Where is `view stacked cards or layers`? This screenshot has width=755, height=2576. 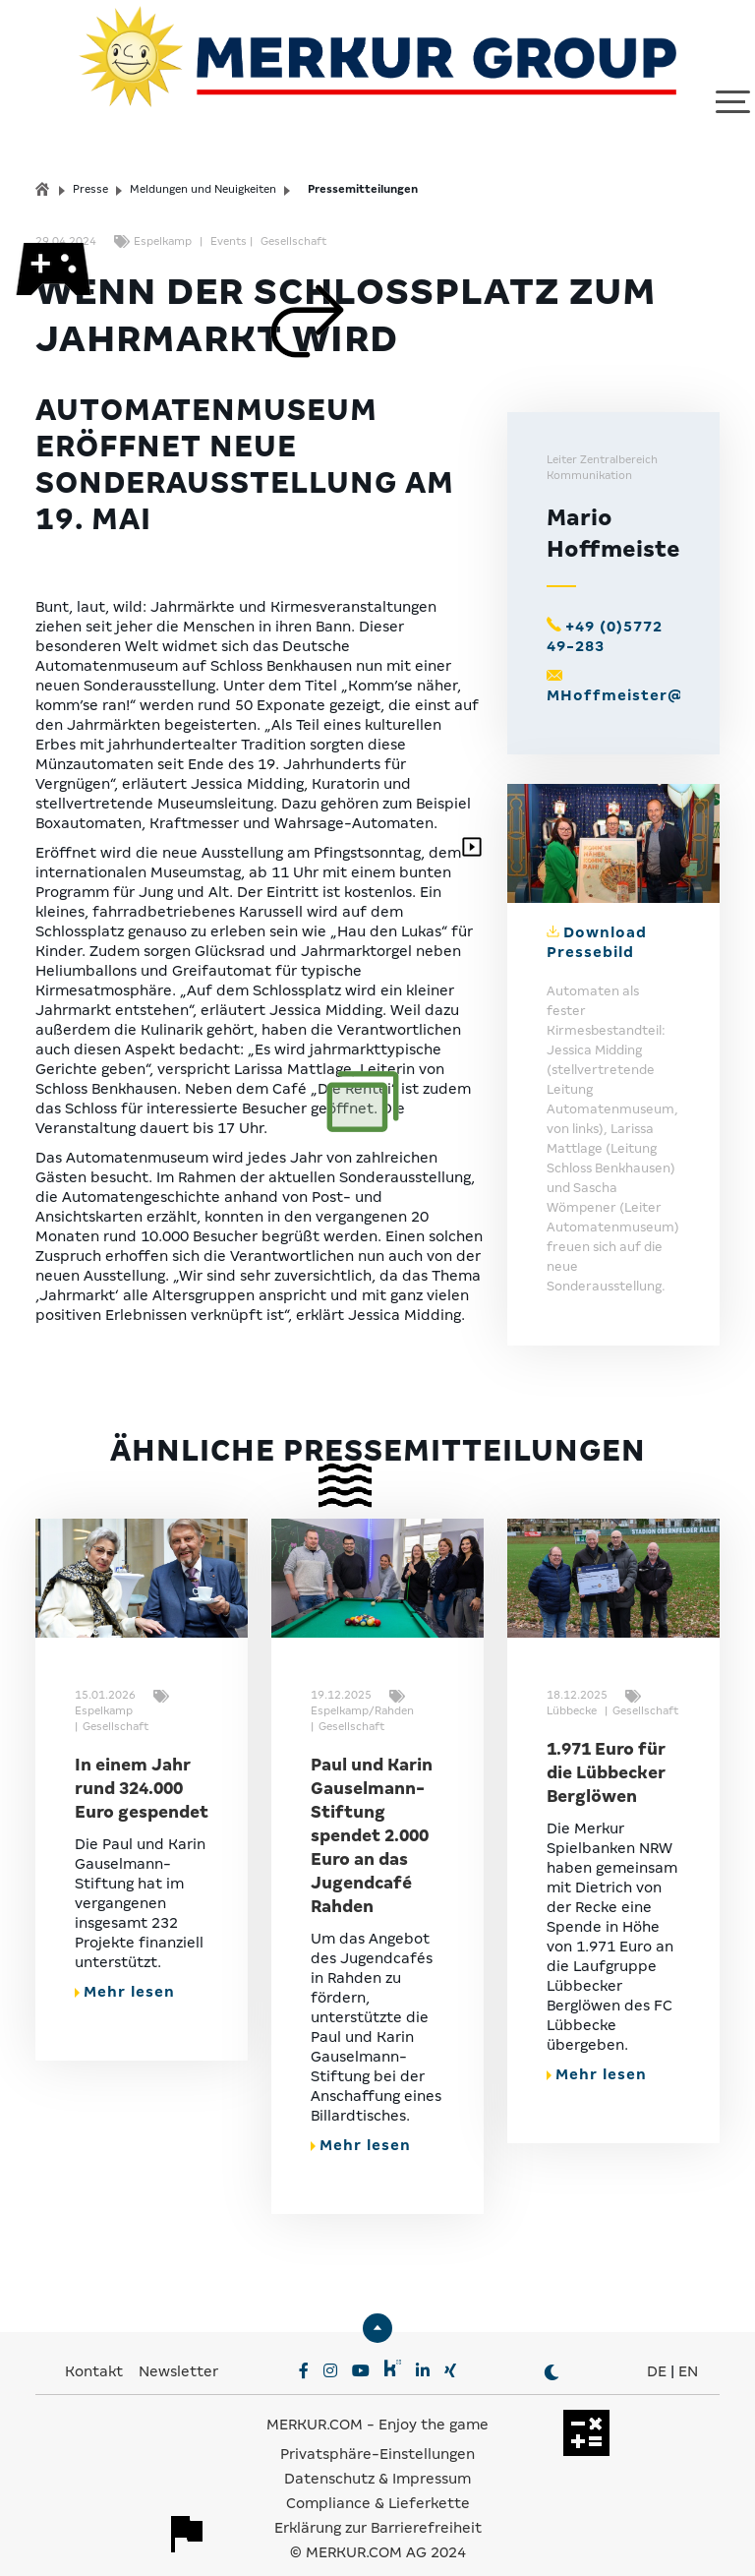 view stacked cards or layers is located at coordinates (363, 1102).